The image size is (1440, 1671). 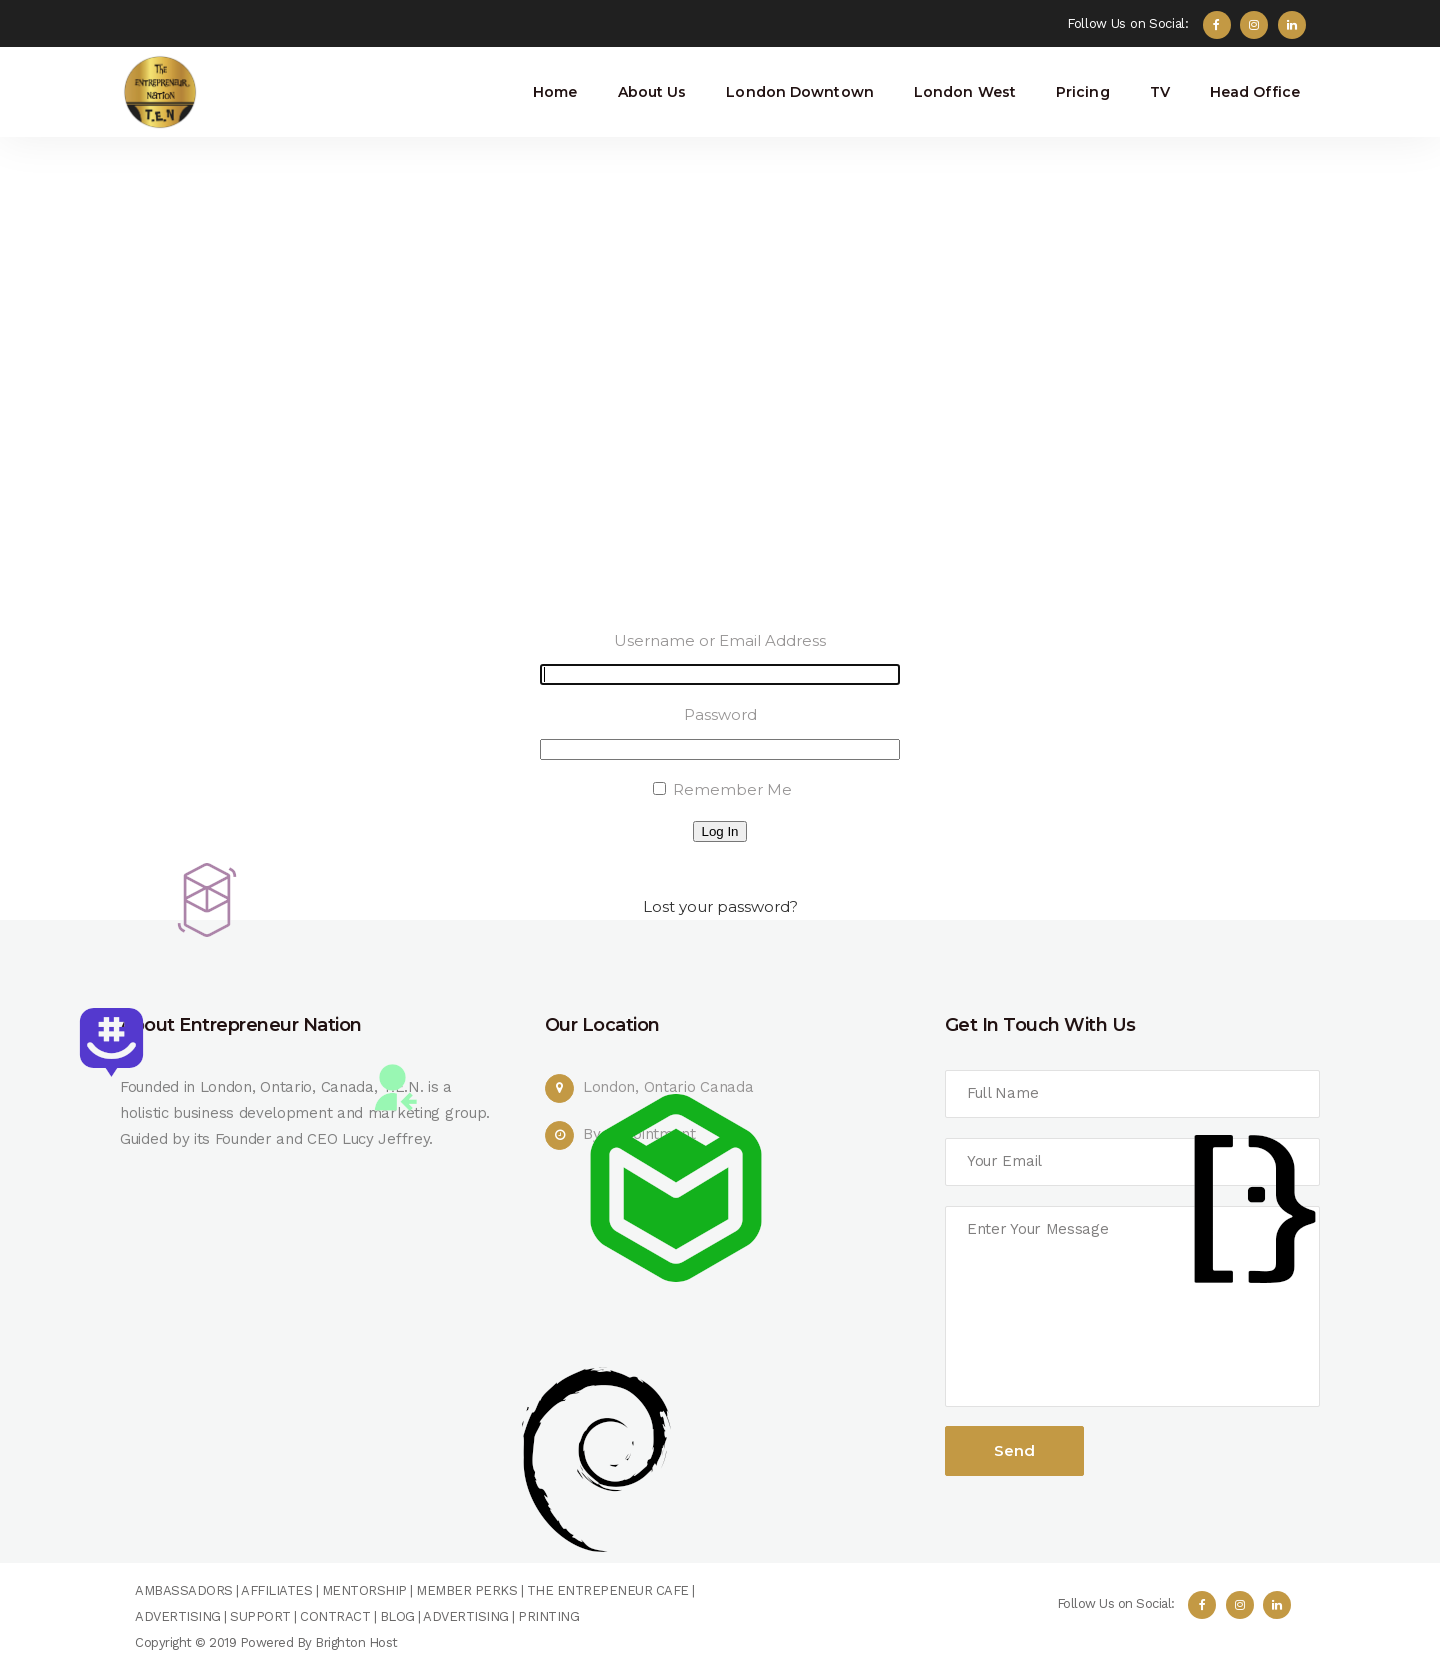 What do you see at coordinates (392, 1088) in the screenshot?
I see `incoming user request or invitation` at bounding box center [392, 1088].